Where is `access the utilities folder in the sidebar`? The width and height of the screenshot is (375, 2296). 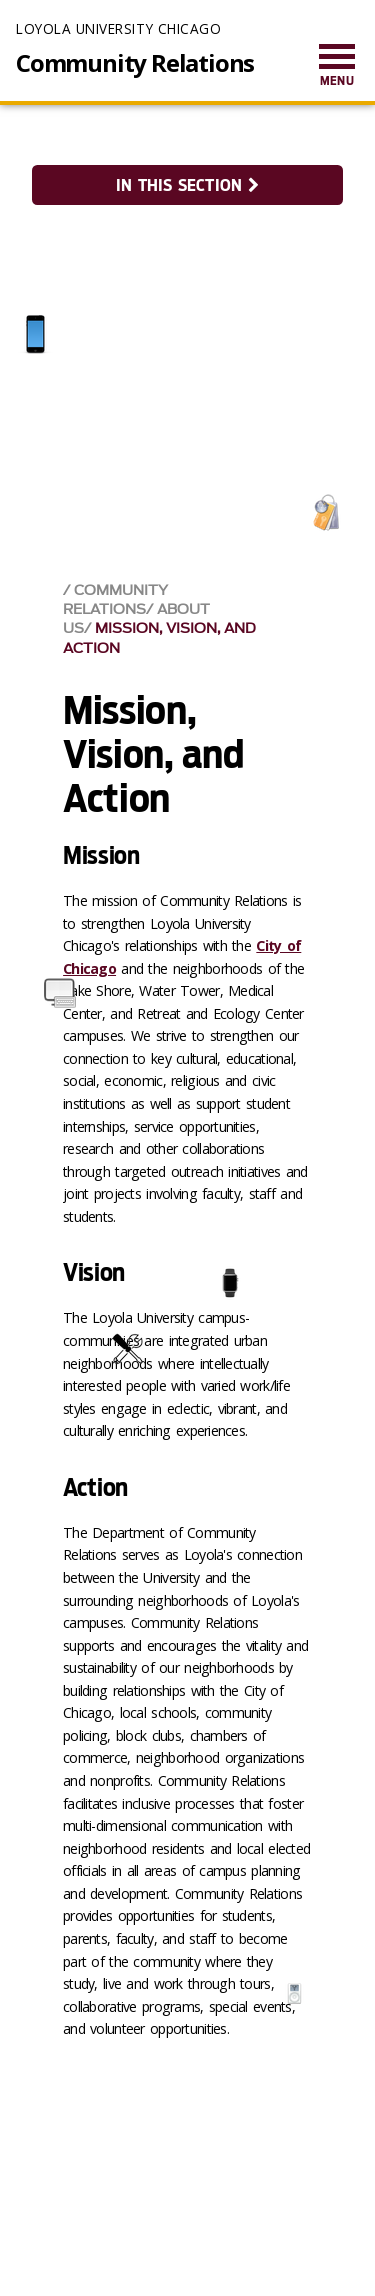
access the utilities folder in the sidebar is located at coordinates (128, 1349).